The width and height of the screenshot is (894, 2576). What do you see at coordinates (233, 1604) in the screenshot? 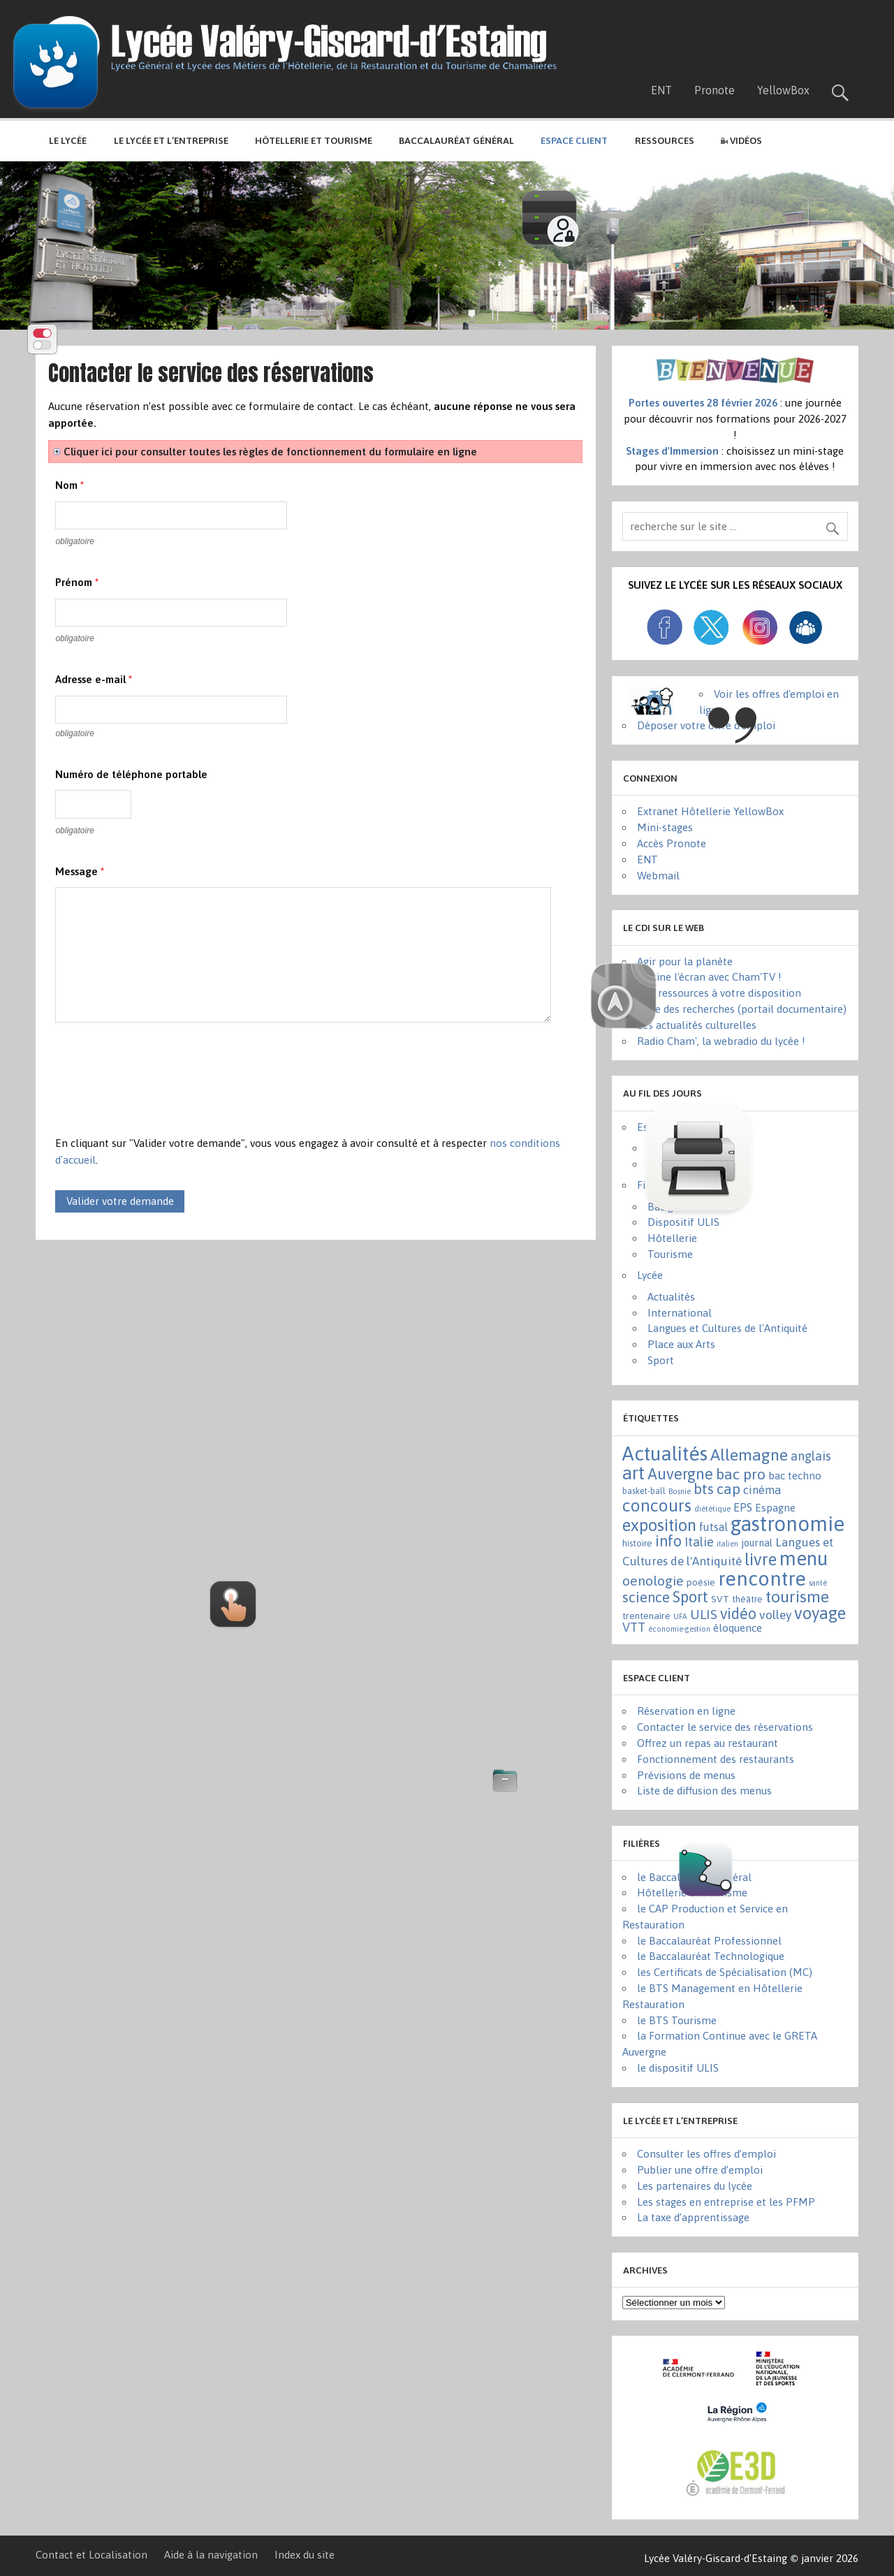
I see `touchscreen input settings` at bounding box center [233, 1604].